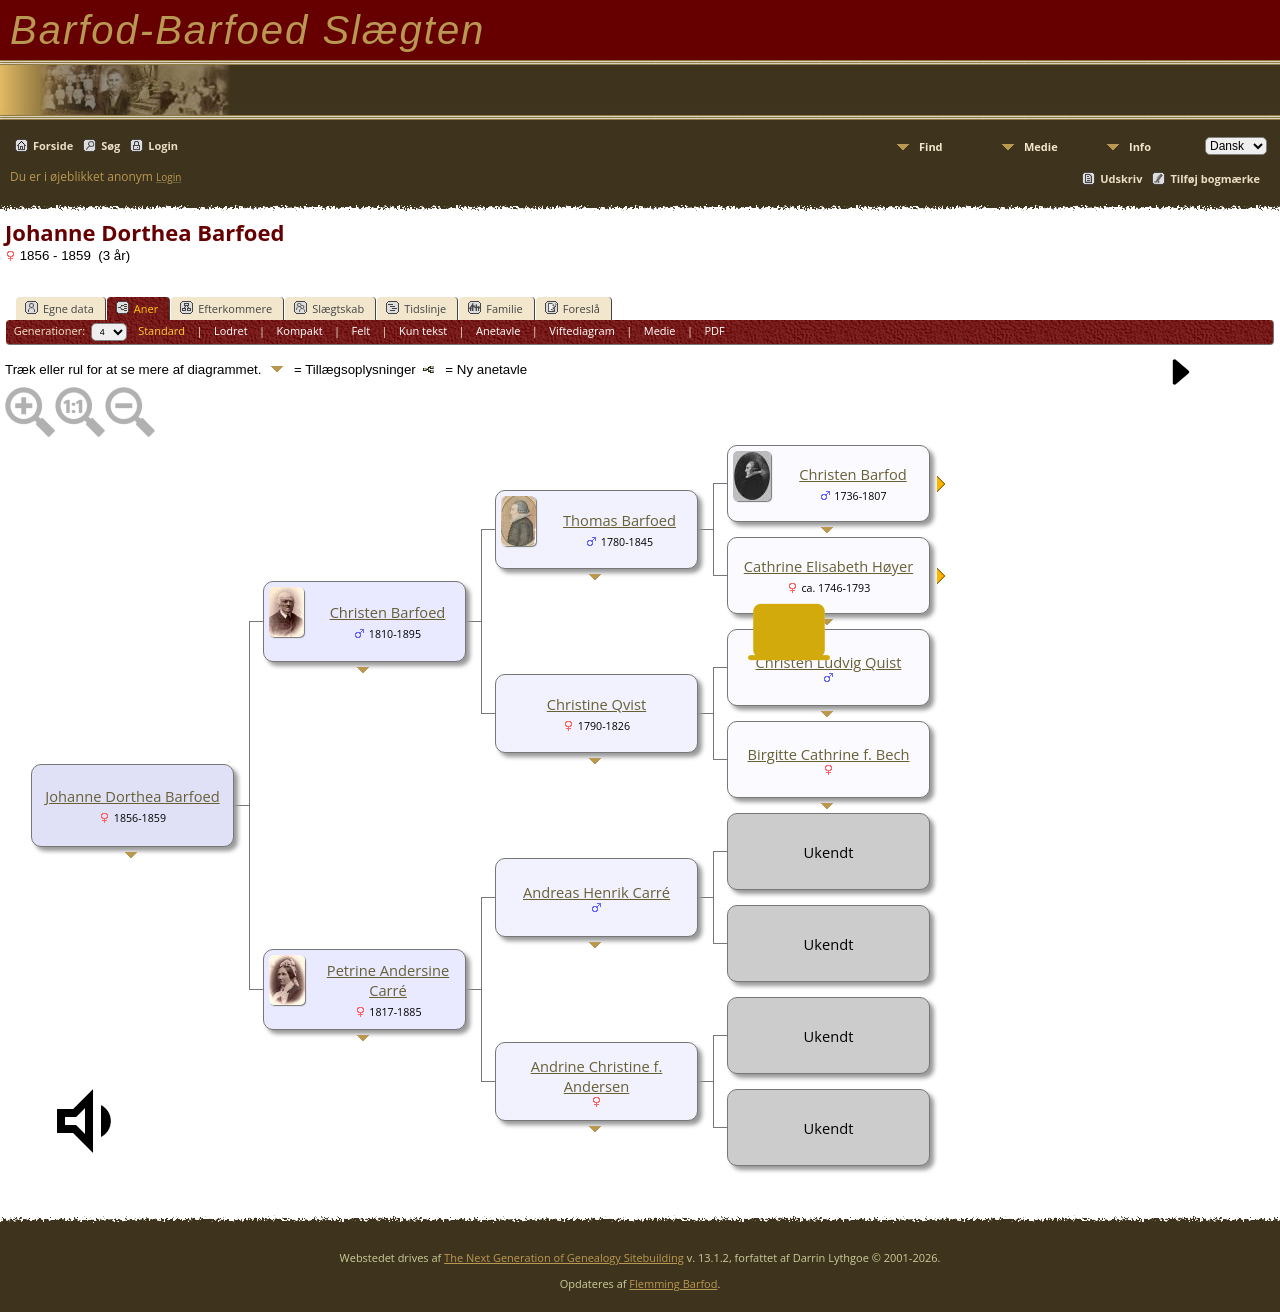 The image size is (1280, 1312). What do you see at coordinates (1181, 372) in the screenshot?
I see `play media or start playback` at bounding box center [1181, 372].